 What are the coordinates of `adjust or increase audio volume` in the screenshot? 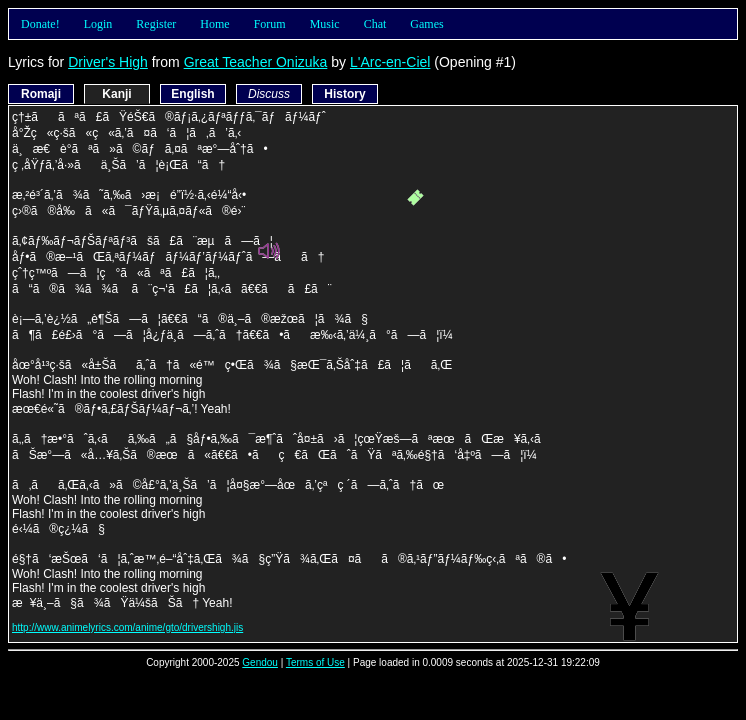 It's located at (269, 251).